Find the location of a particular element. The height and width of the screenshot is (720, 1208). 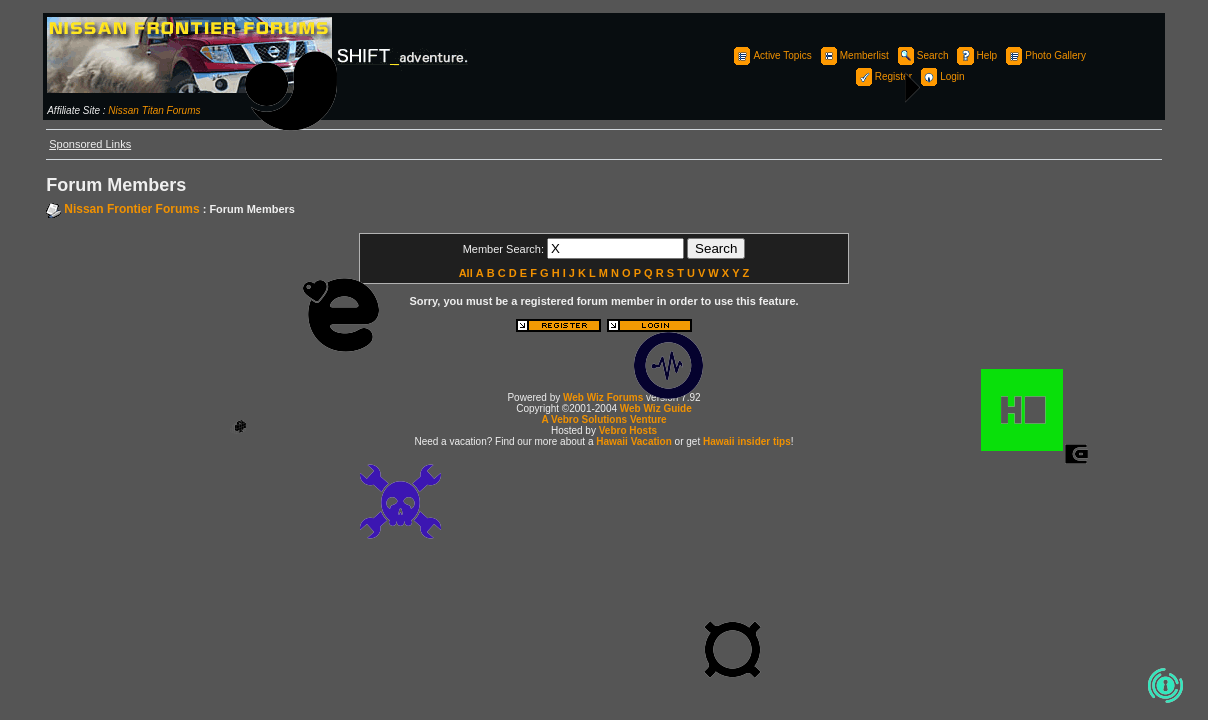

open the Bastyon app is located at coordinates (732, 649).